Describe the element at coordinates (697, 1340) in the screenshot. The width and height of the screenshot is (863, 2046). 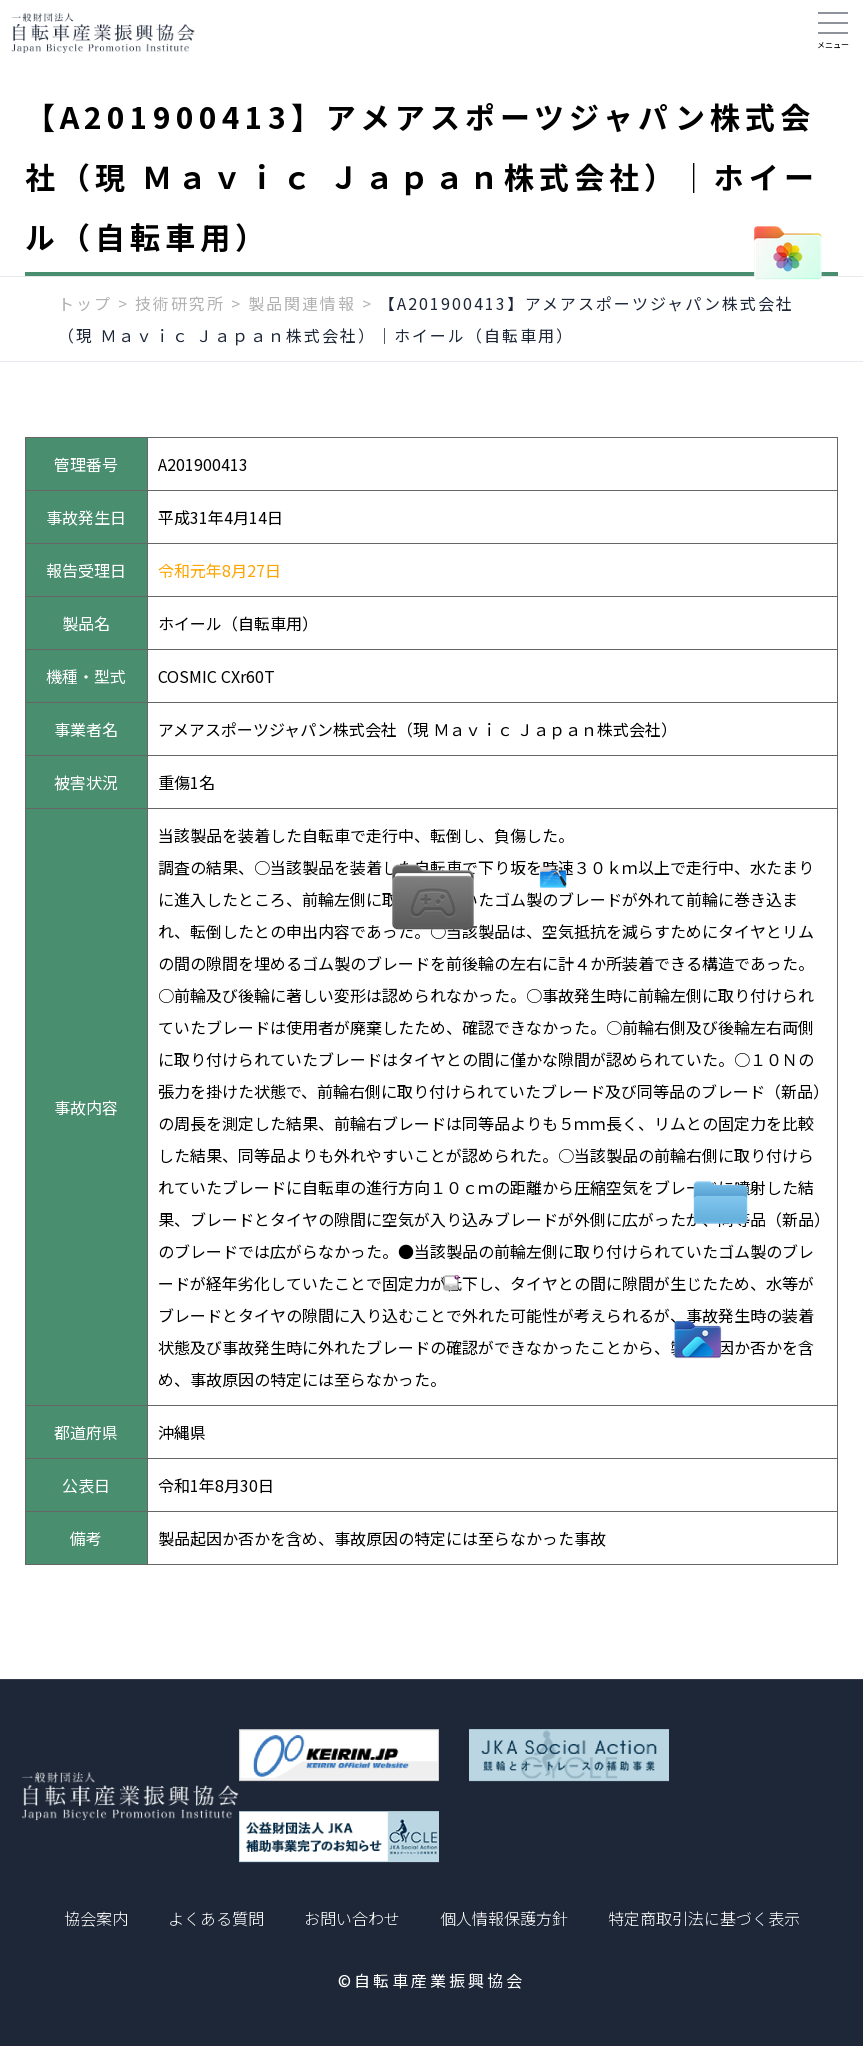
I see `open pictures folder` at that location.